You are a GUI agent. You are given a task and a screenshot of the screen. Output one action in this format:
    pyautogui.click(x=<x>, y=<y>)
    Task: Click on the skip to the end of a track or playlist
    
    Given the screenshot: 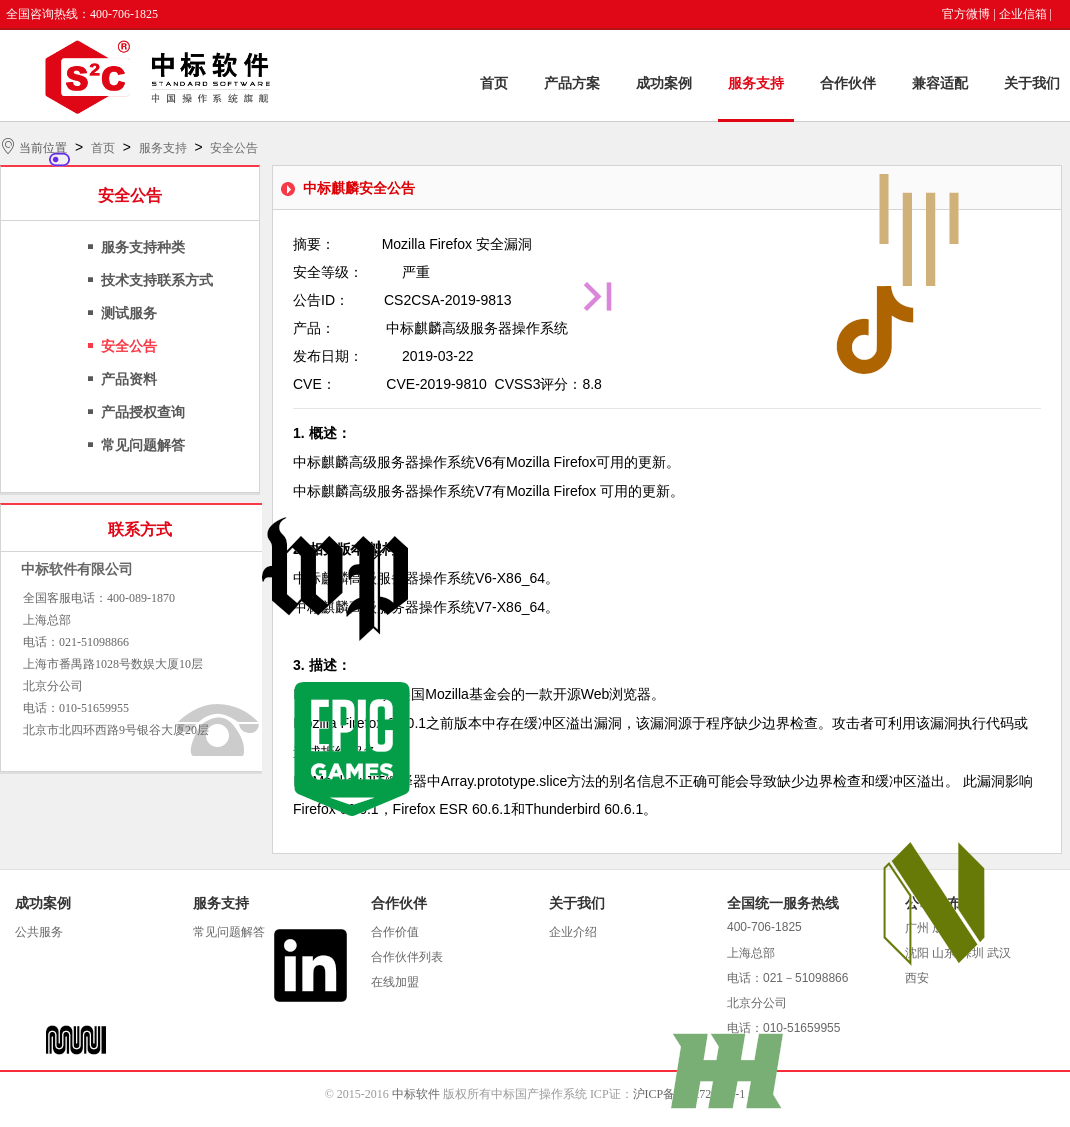 What is the action you would take?
    pyautogui.click(x=599, y=296)
    